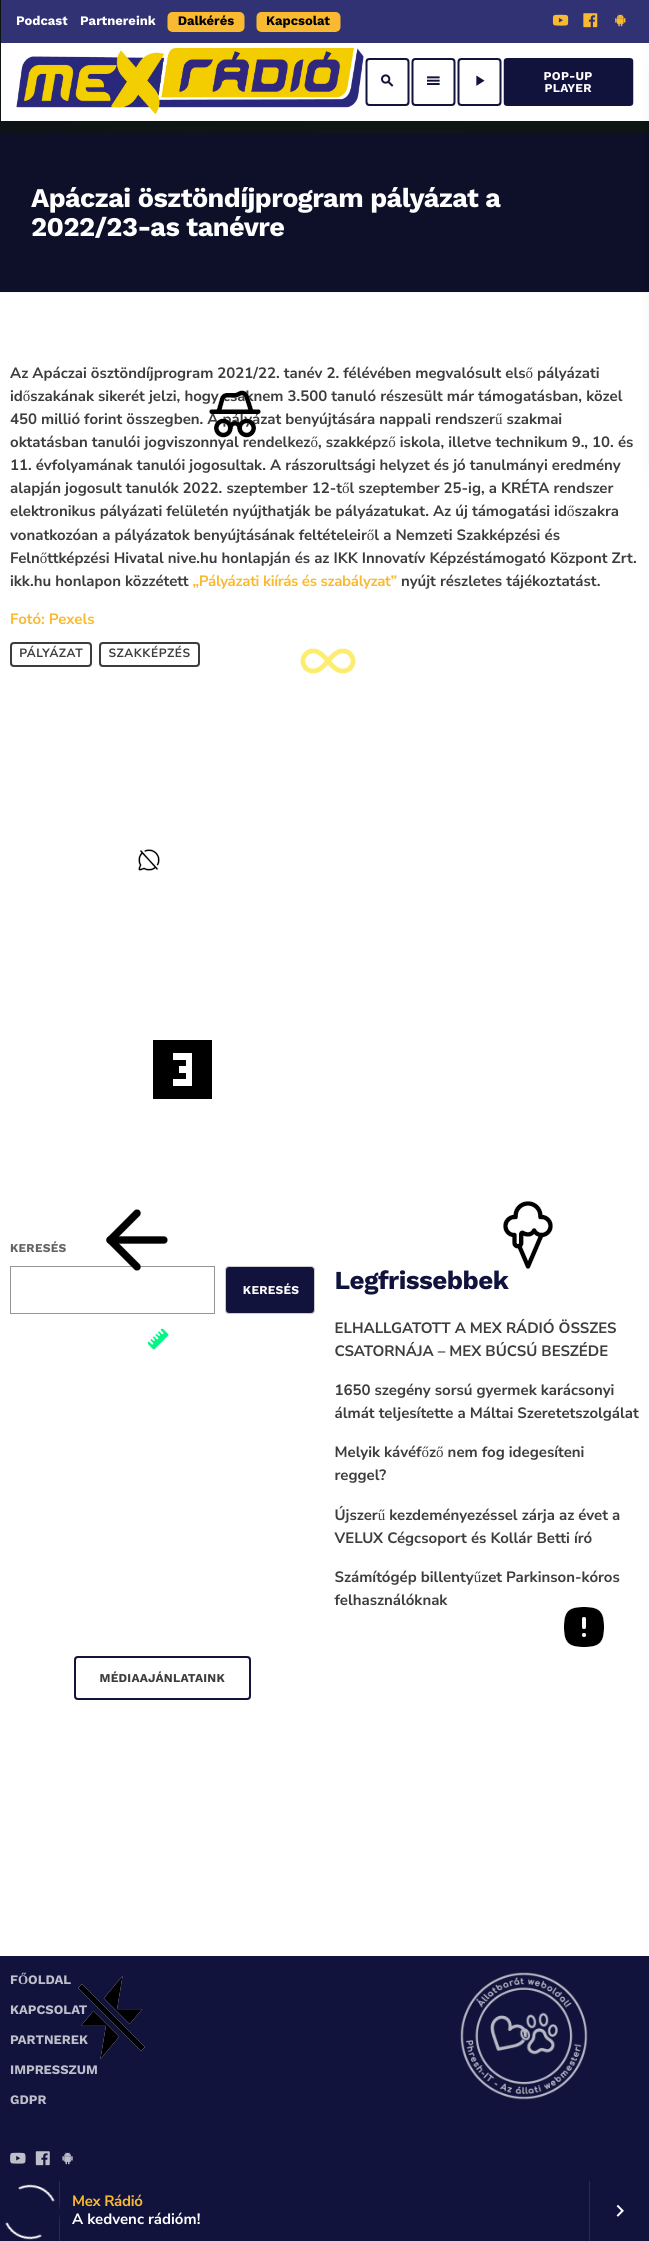  I want to click on access measurement tools, so click(158, 1339).